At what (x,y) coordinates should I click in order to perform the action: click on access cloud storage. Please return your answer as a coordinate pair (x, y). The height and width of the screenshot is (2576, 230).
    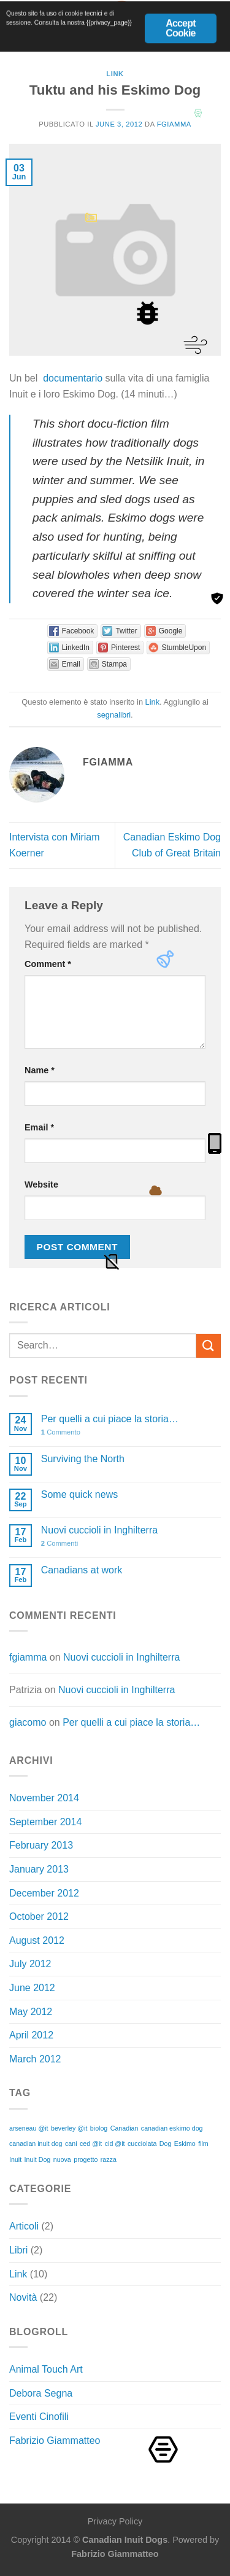
    Looking at the image, I should click on (155, 1190).